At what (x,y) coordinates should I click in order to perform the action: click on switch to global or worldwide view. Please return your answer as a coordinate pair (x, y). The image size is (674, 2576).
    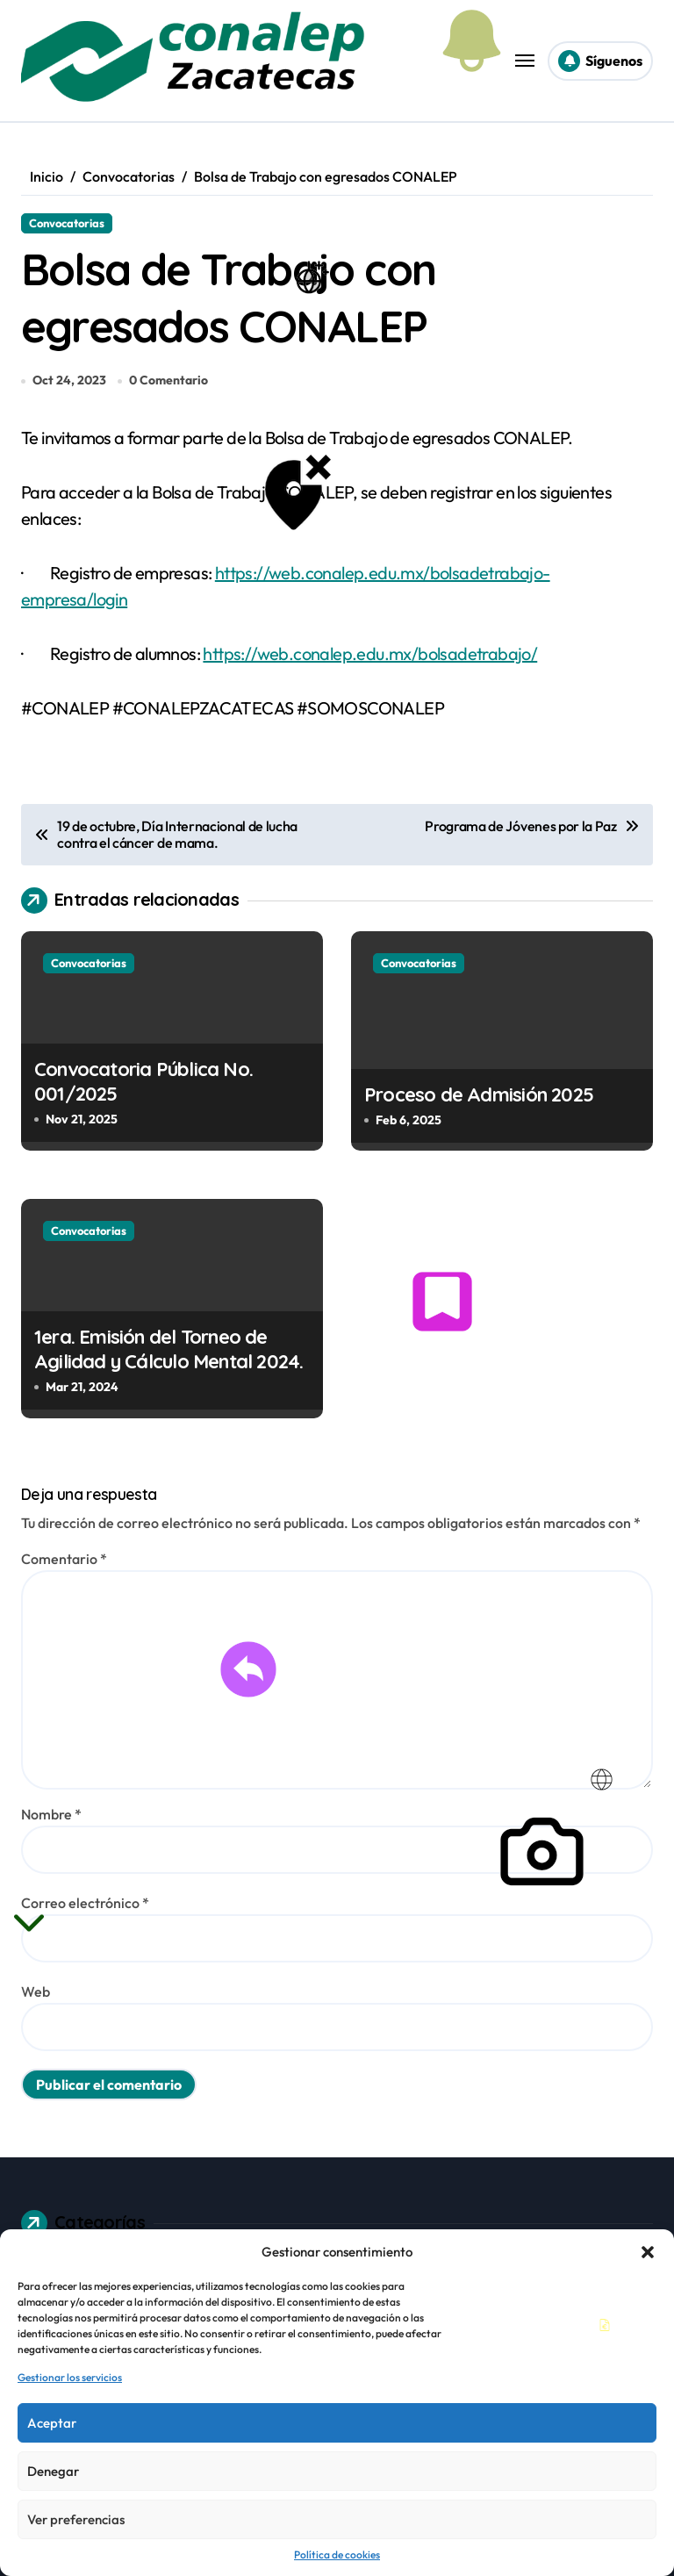
    Looking at the image, I should click on (601, 1779).